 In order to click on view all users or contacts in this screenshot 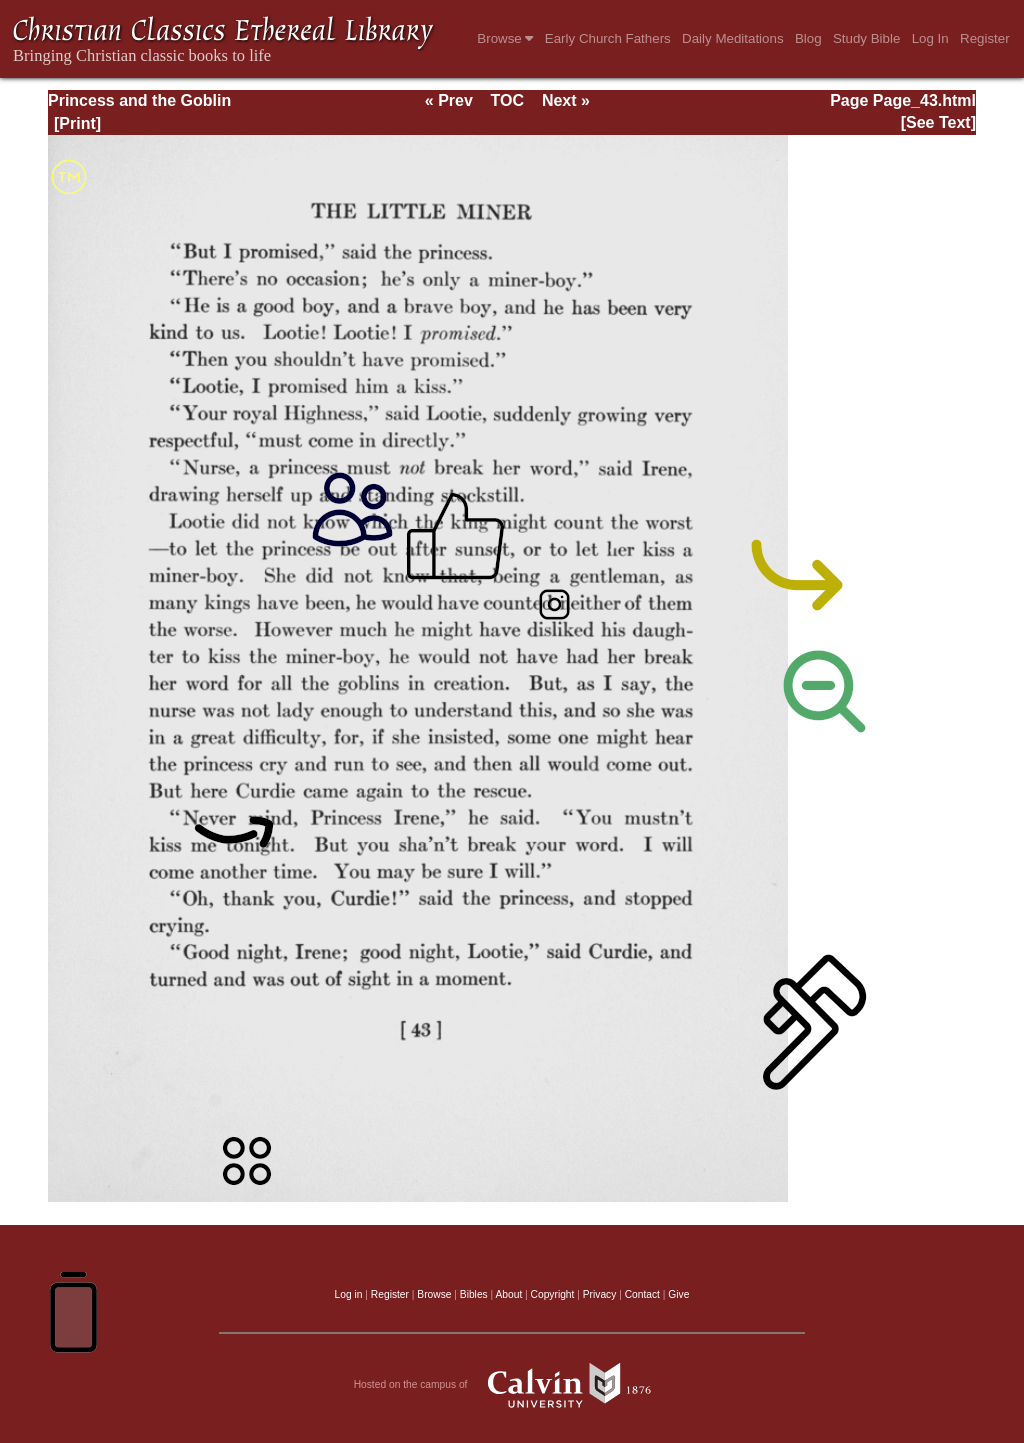, I will do `click(352, 509)`.